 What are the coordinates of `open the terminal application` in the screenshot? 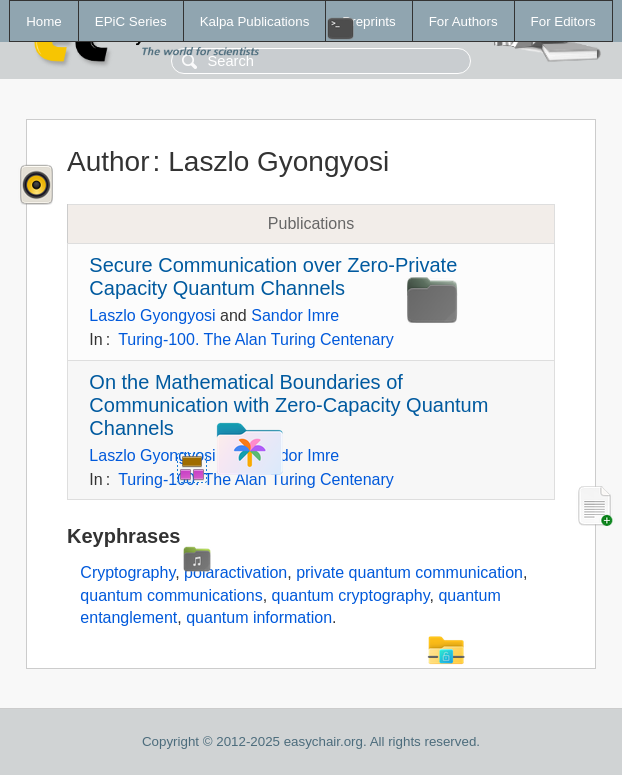 It's located at (340, 28).